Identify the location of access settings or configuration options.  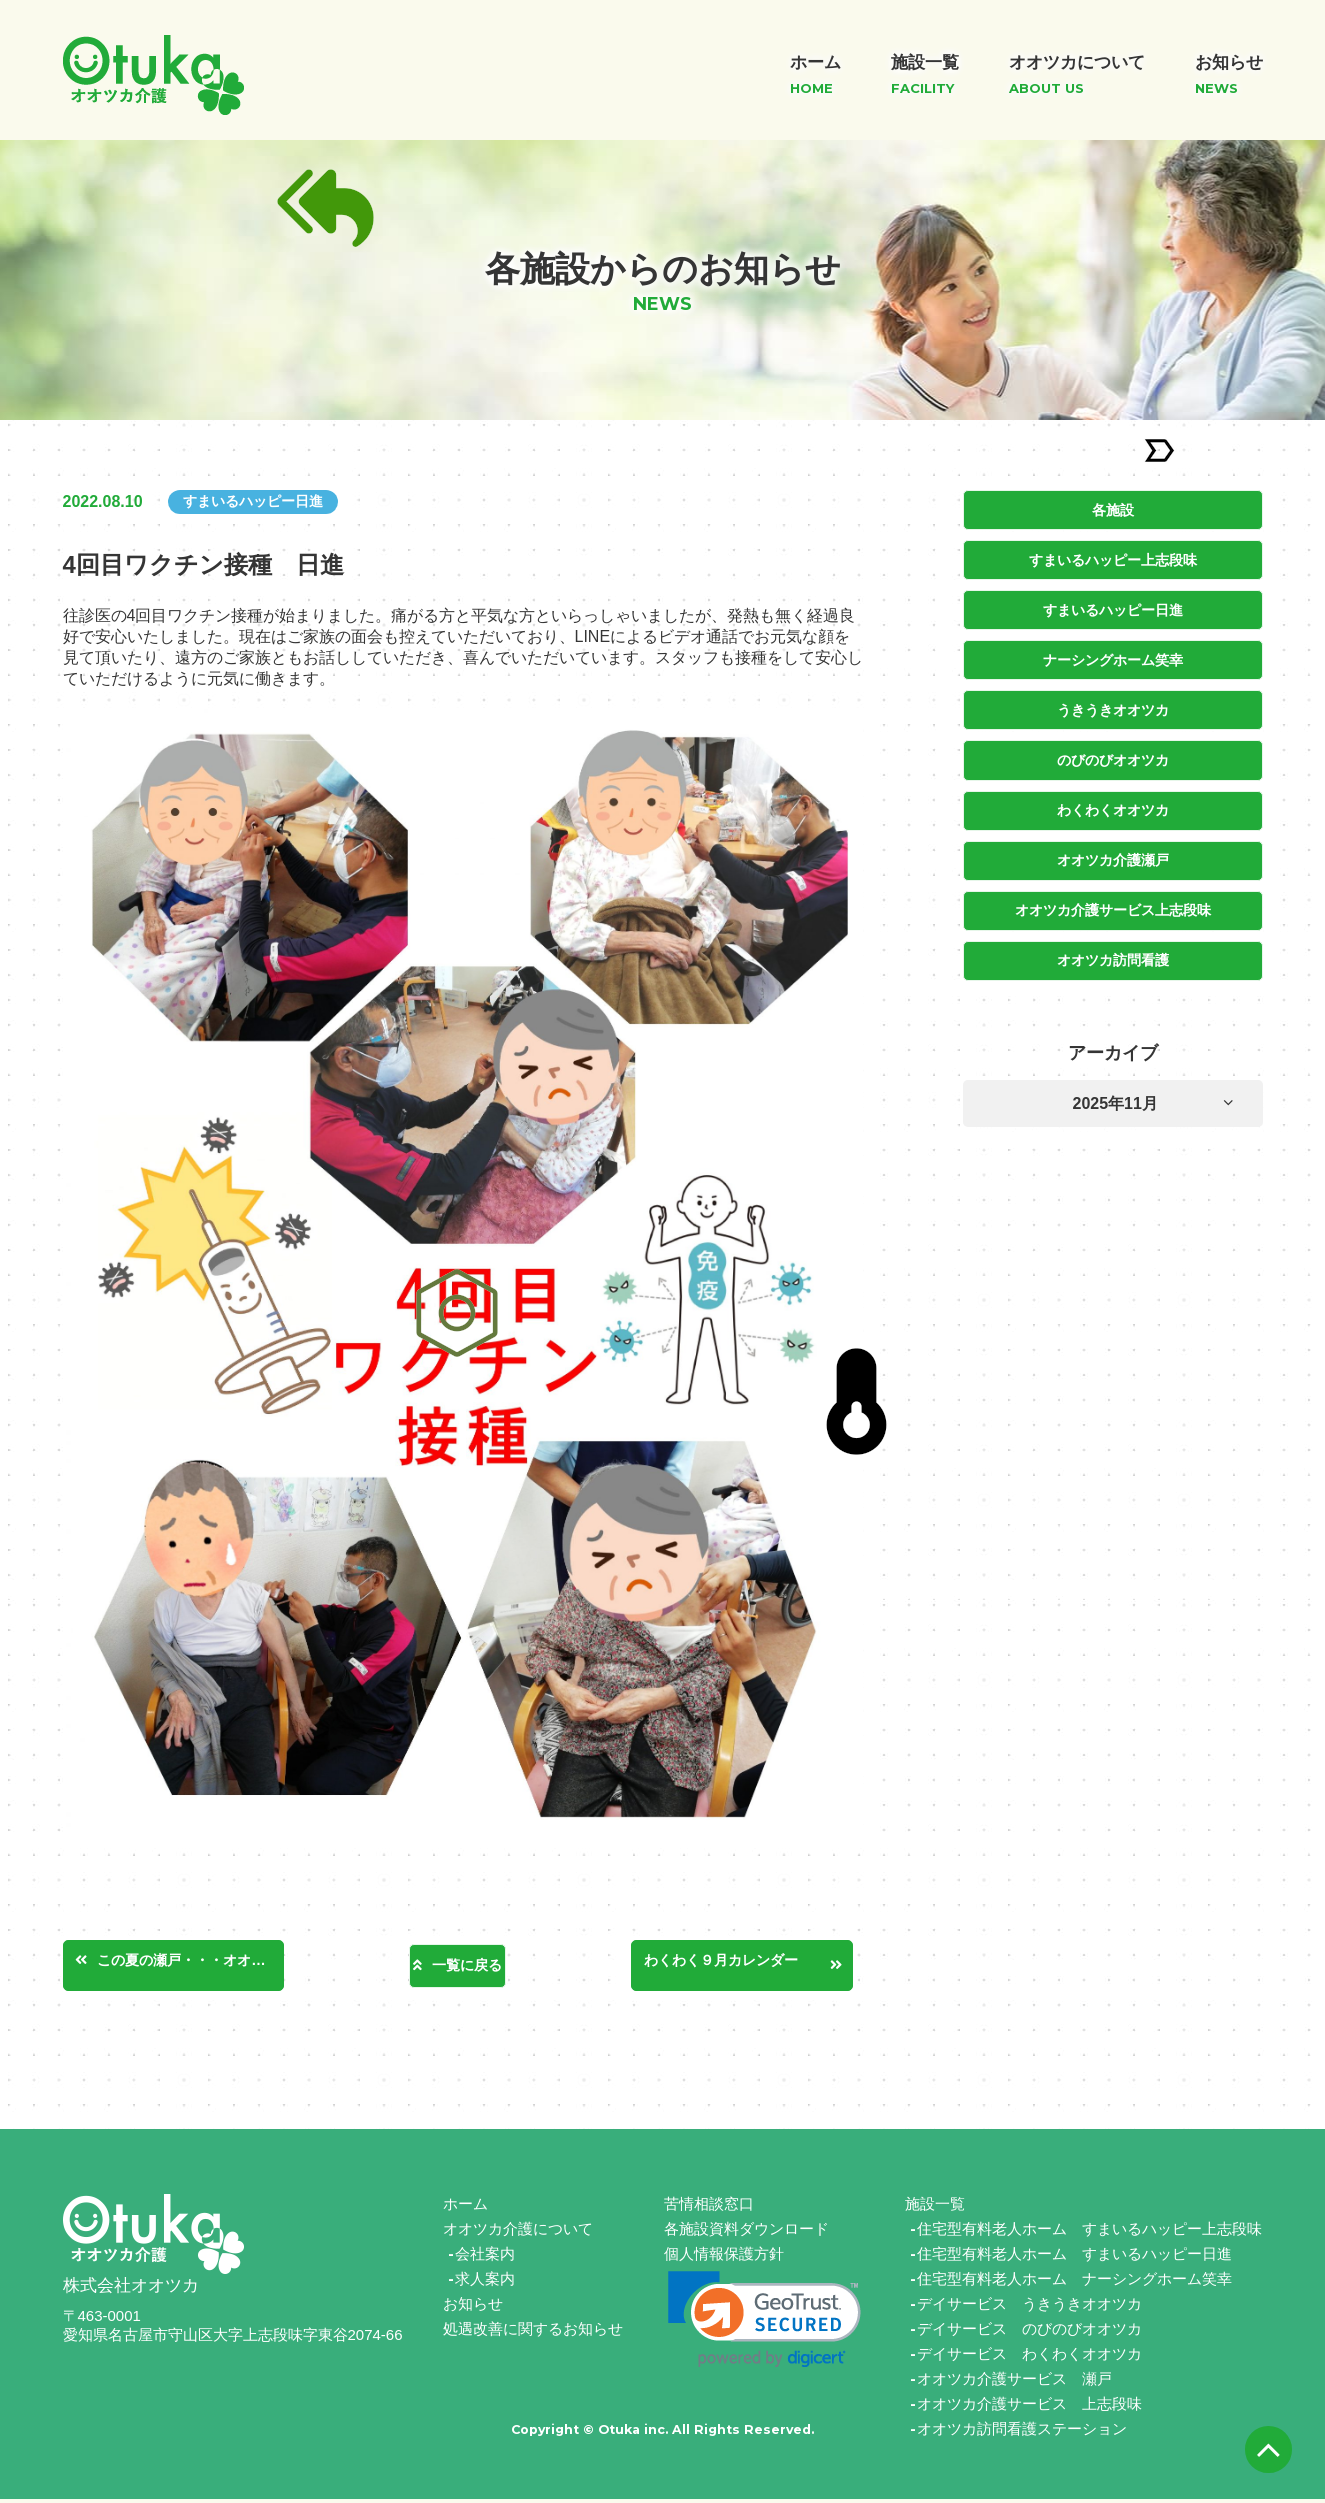
(457, 1313).